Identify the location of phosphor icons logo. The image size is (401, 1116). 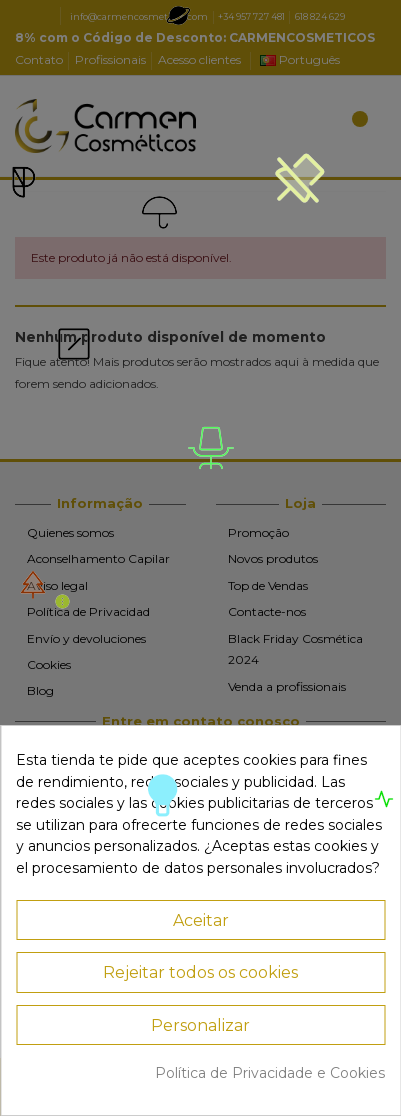
(21, 180).